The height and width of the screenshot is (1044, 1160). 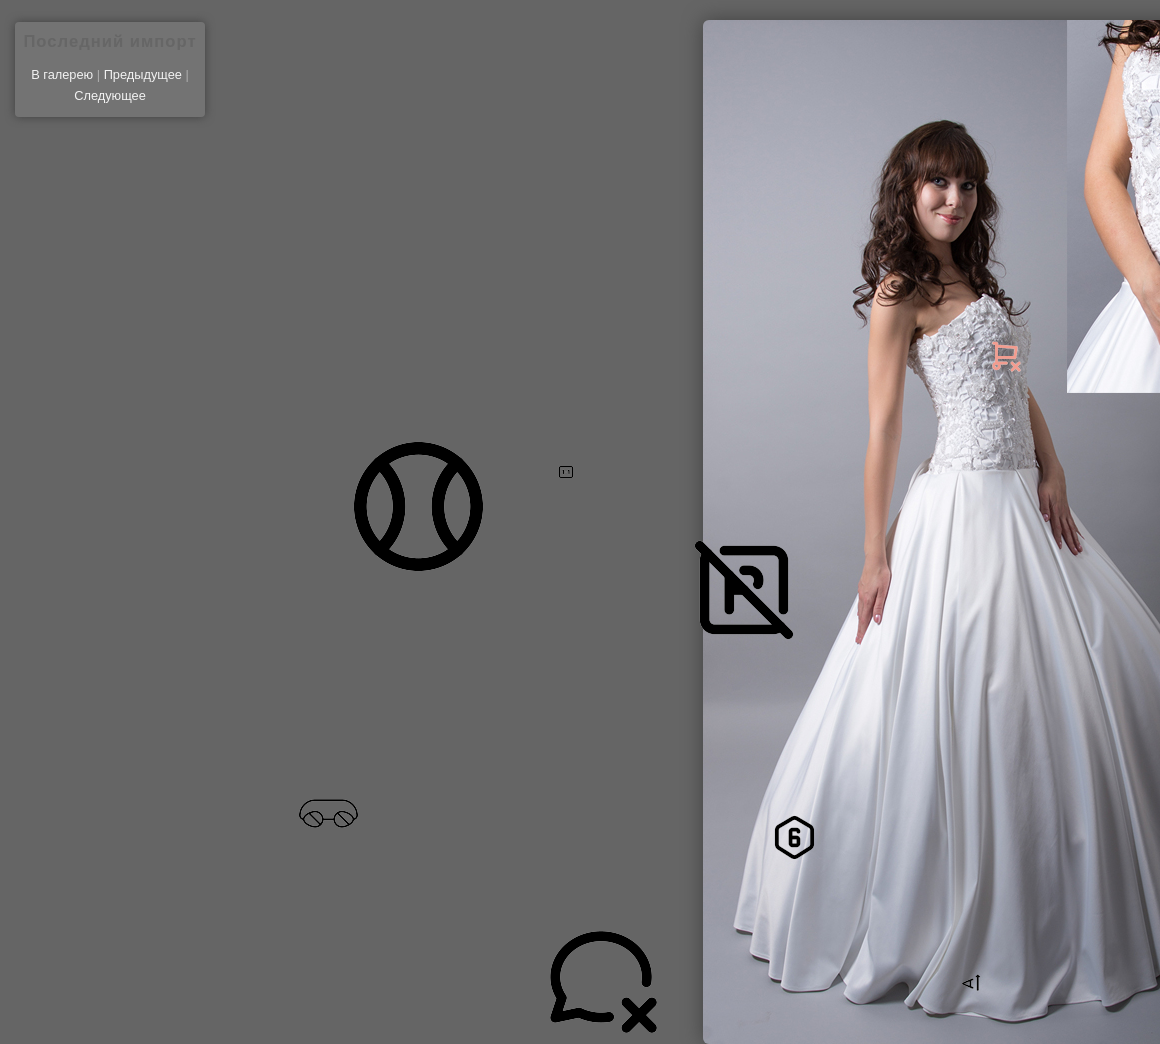 I want to click on access tennis or racquet sports features, so click(x=418, y=506).